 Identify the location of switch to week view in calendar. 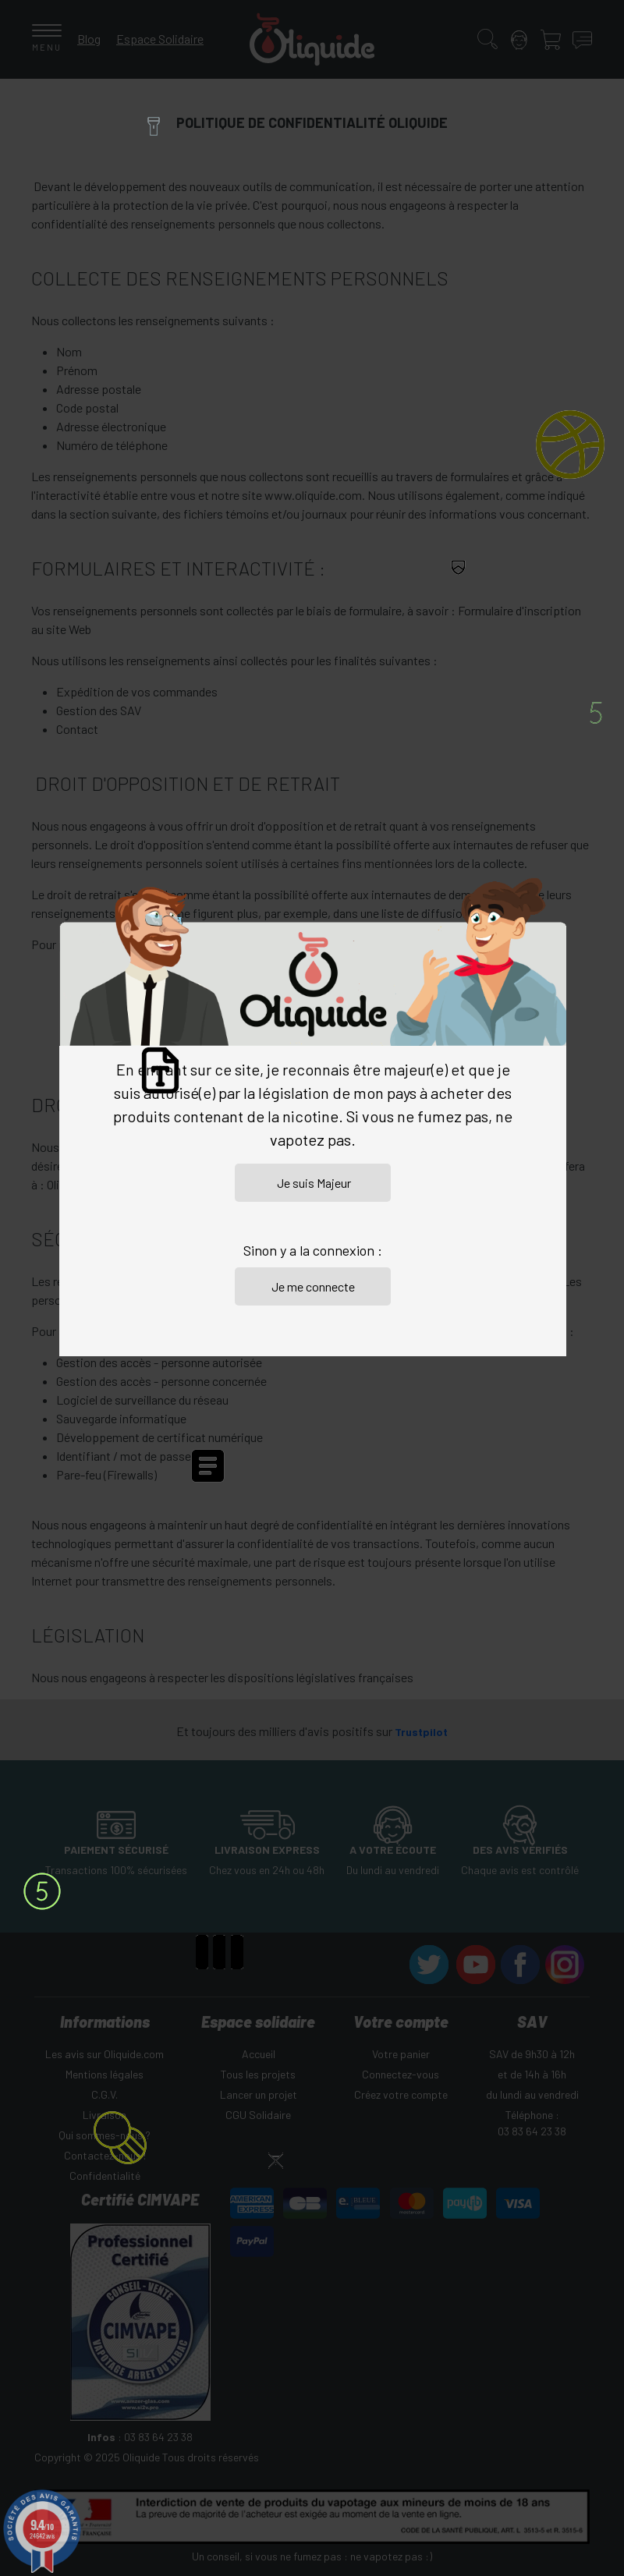
(221, 1952).